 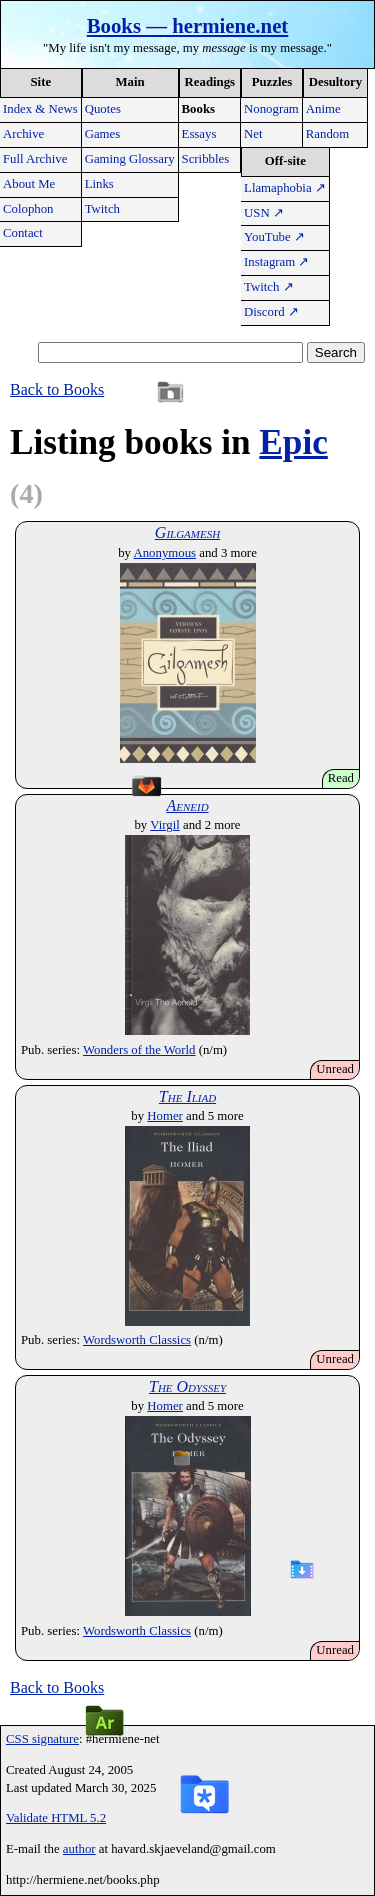 What do you see at coordinates (170, 392) in the screenshot?
I see `open a secure vault folder` at bounding box center [170, 392].